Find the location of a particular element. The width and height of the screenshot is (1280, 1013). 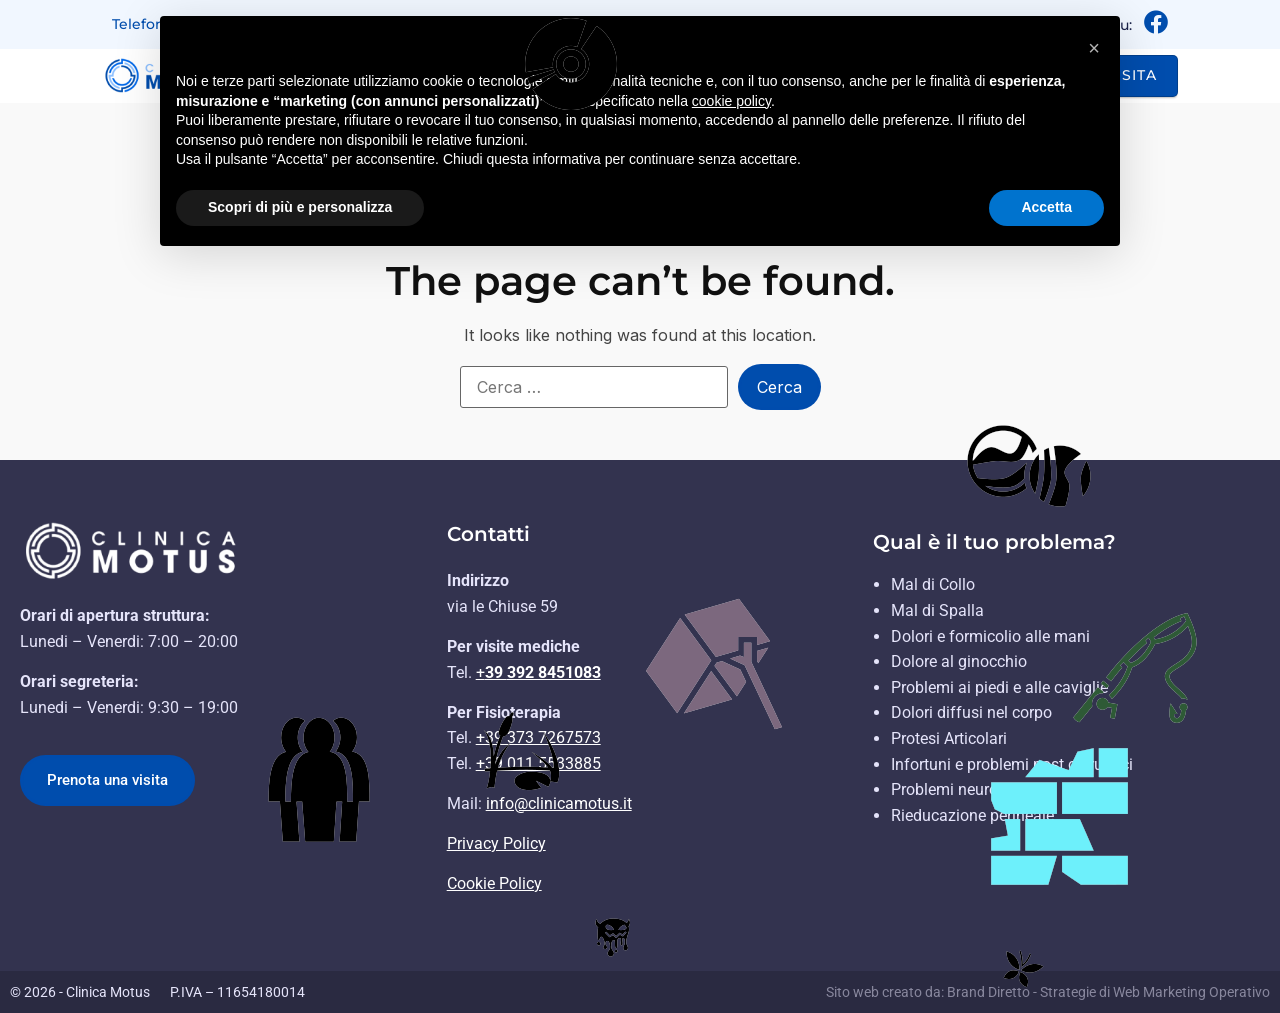

set or place a trap in-game is located at coordinates (714, 664).